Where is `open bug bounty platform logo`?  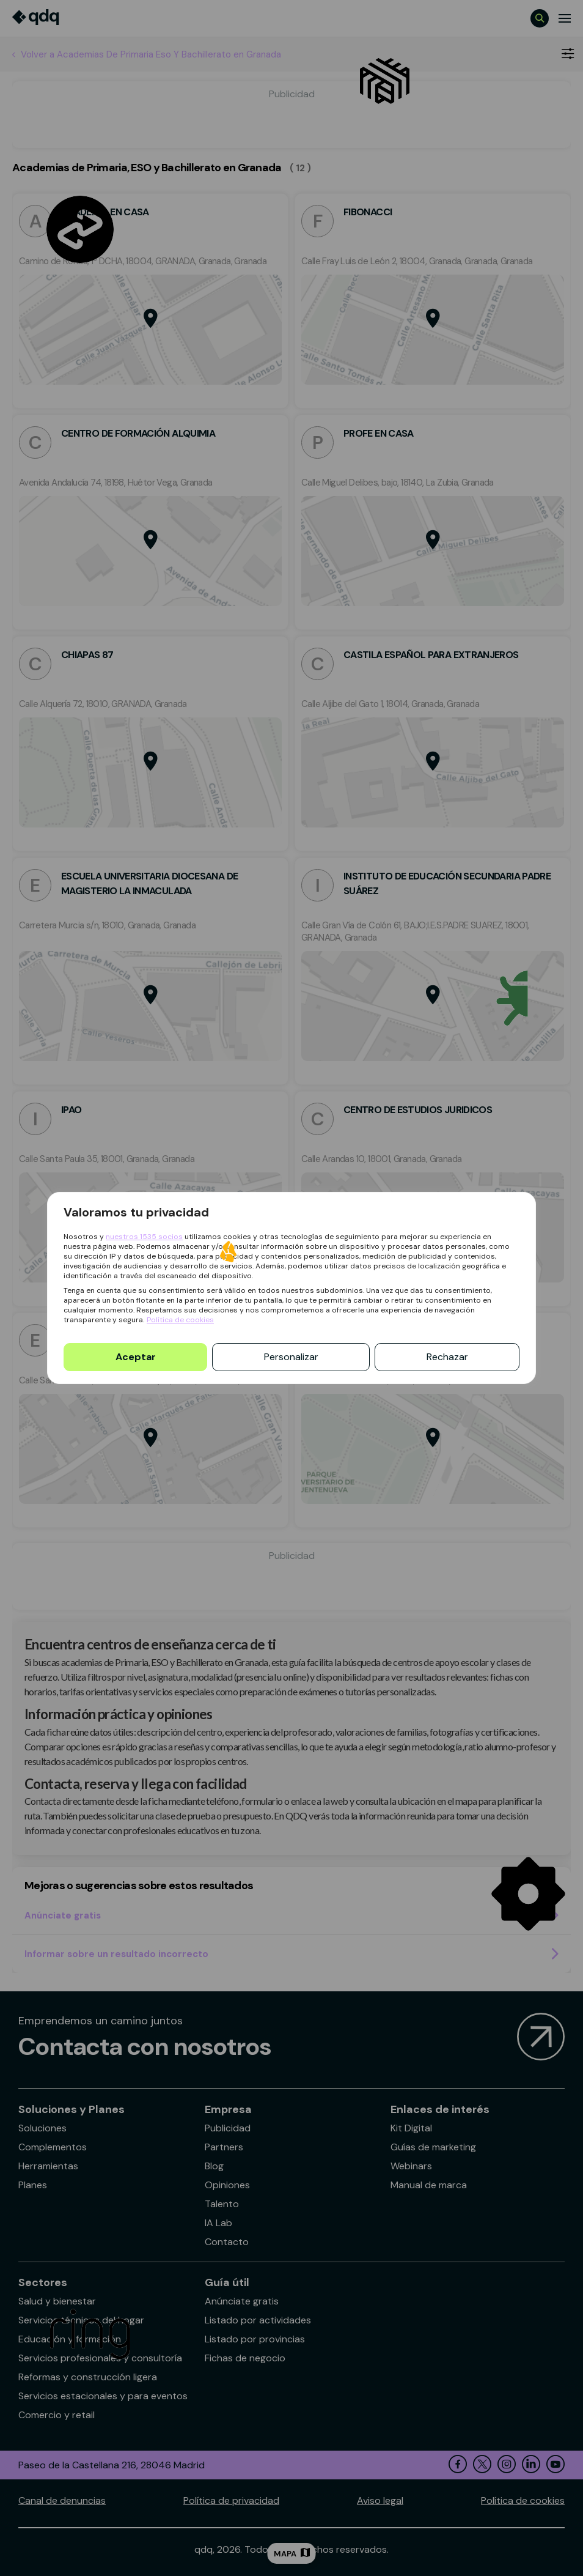
open bug bounty platform logo is located at coordinates (512, 998).